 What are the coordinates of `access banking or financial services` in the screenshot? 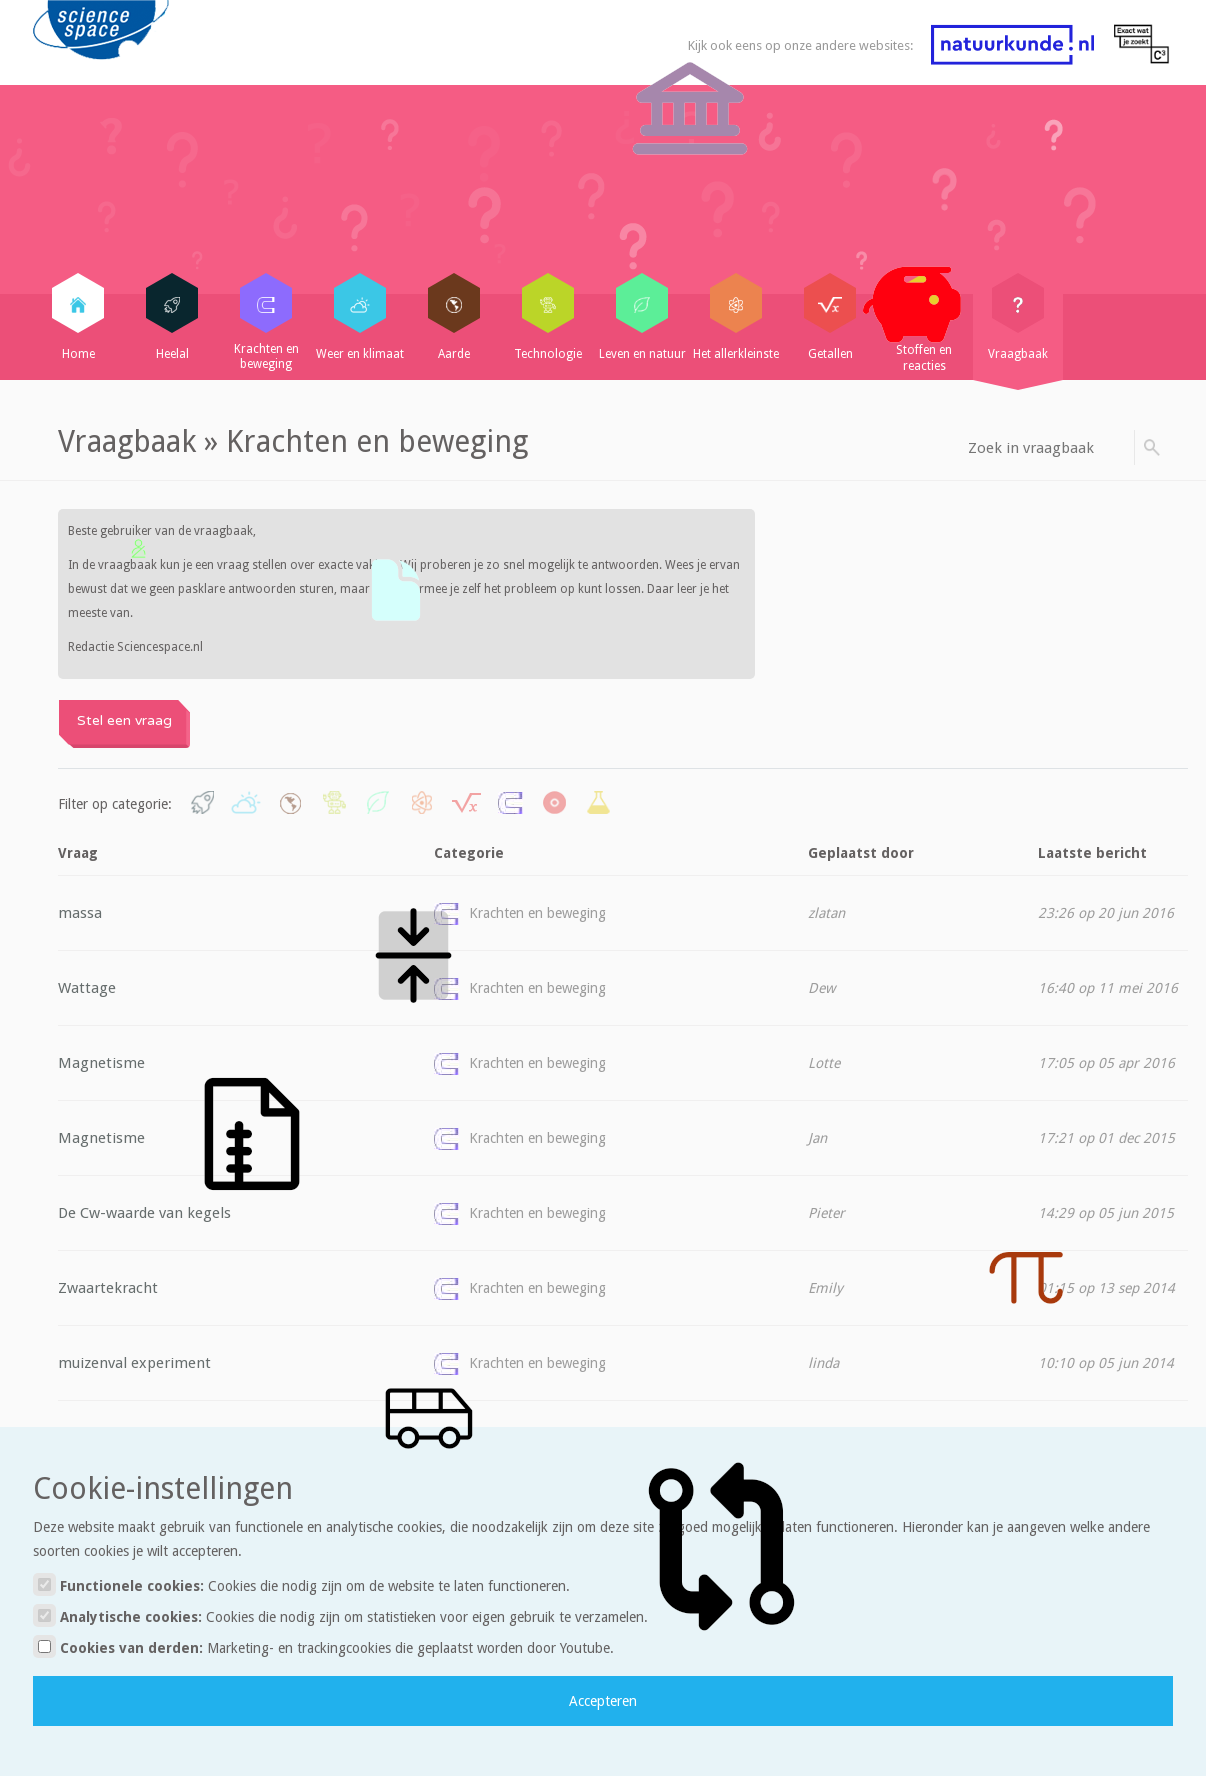 It's located at (690, 112).